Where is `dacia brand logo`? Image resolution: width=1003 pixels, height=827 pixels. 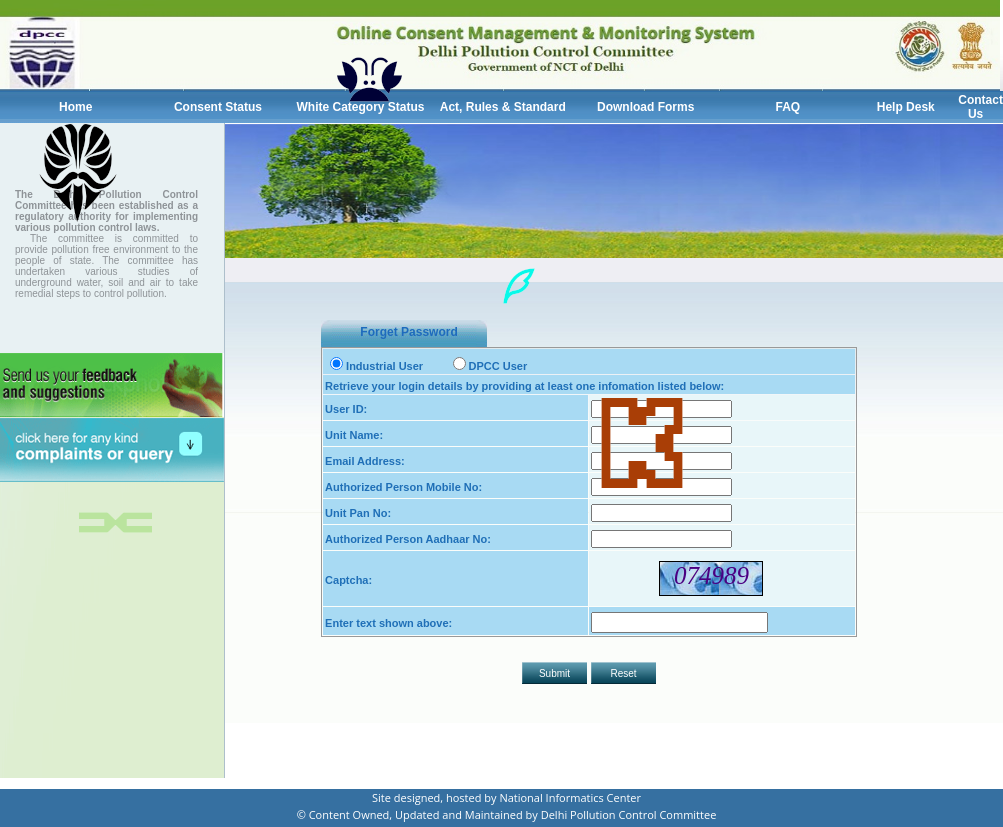
dacia brand logo is located at coordinates (115, 522).